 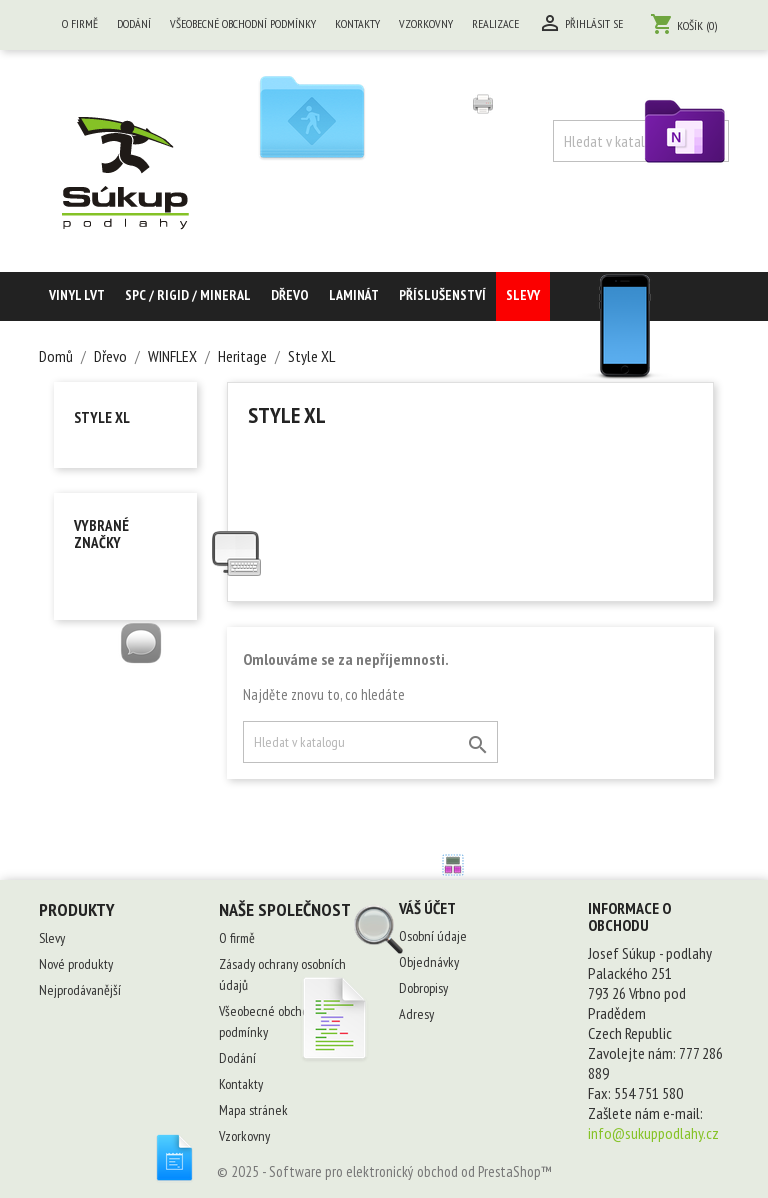 What do you see at coordinates (334, 1019) in the screenshot?
I see `a COBOL source code file` at bounding box center [334, 1019].